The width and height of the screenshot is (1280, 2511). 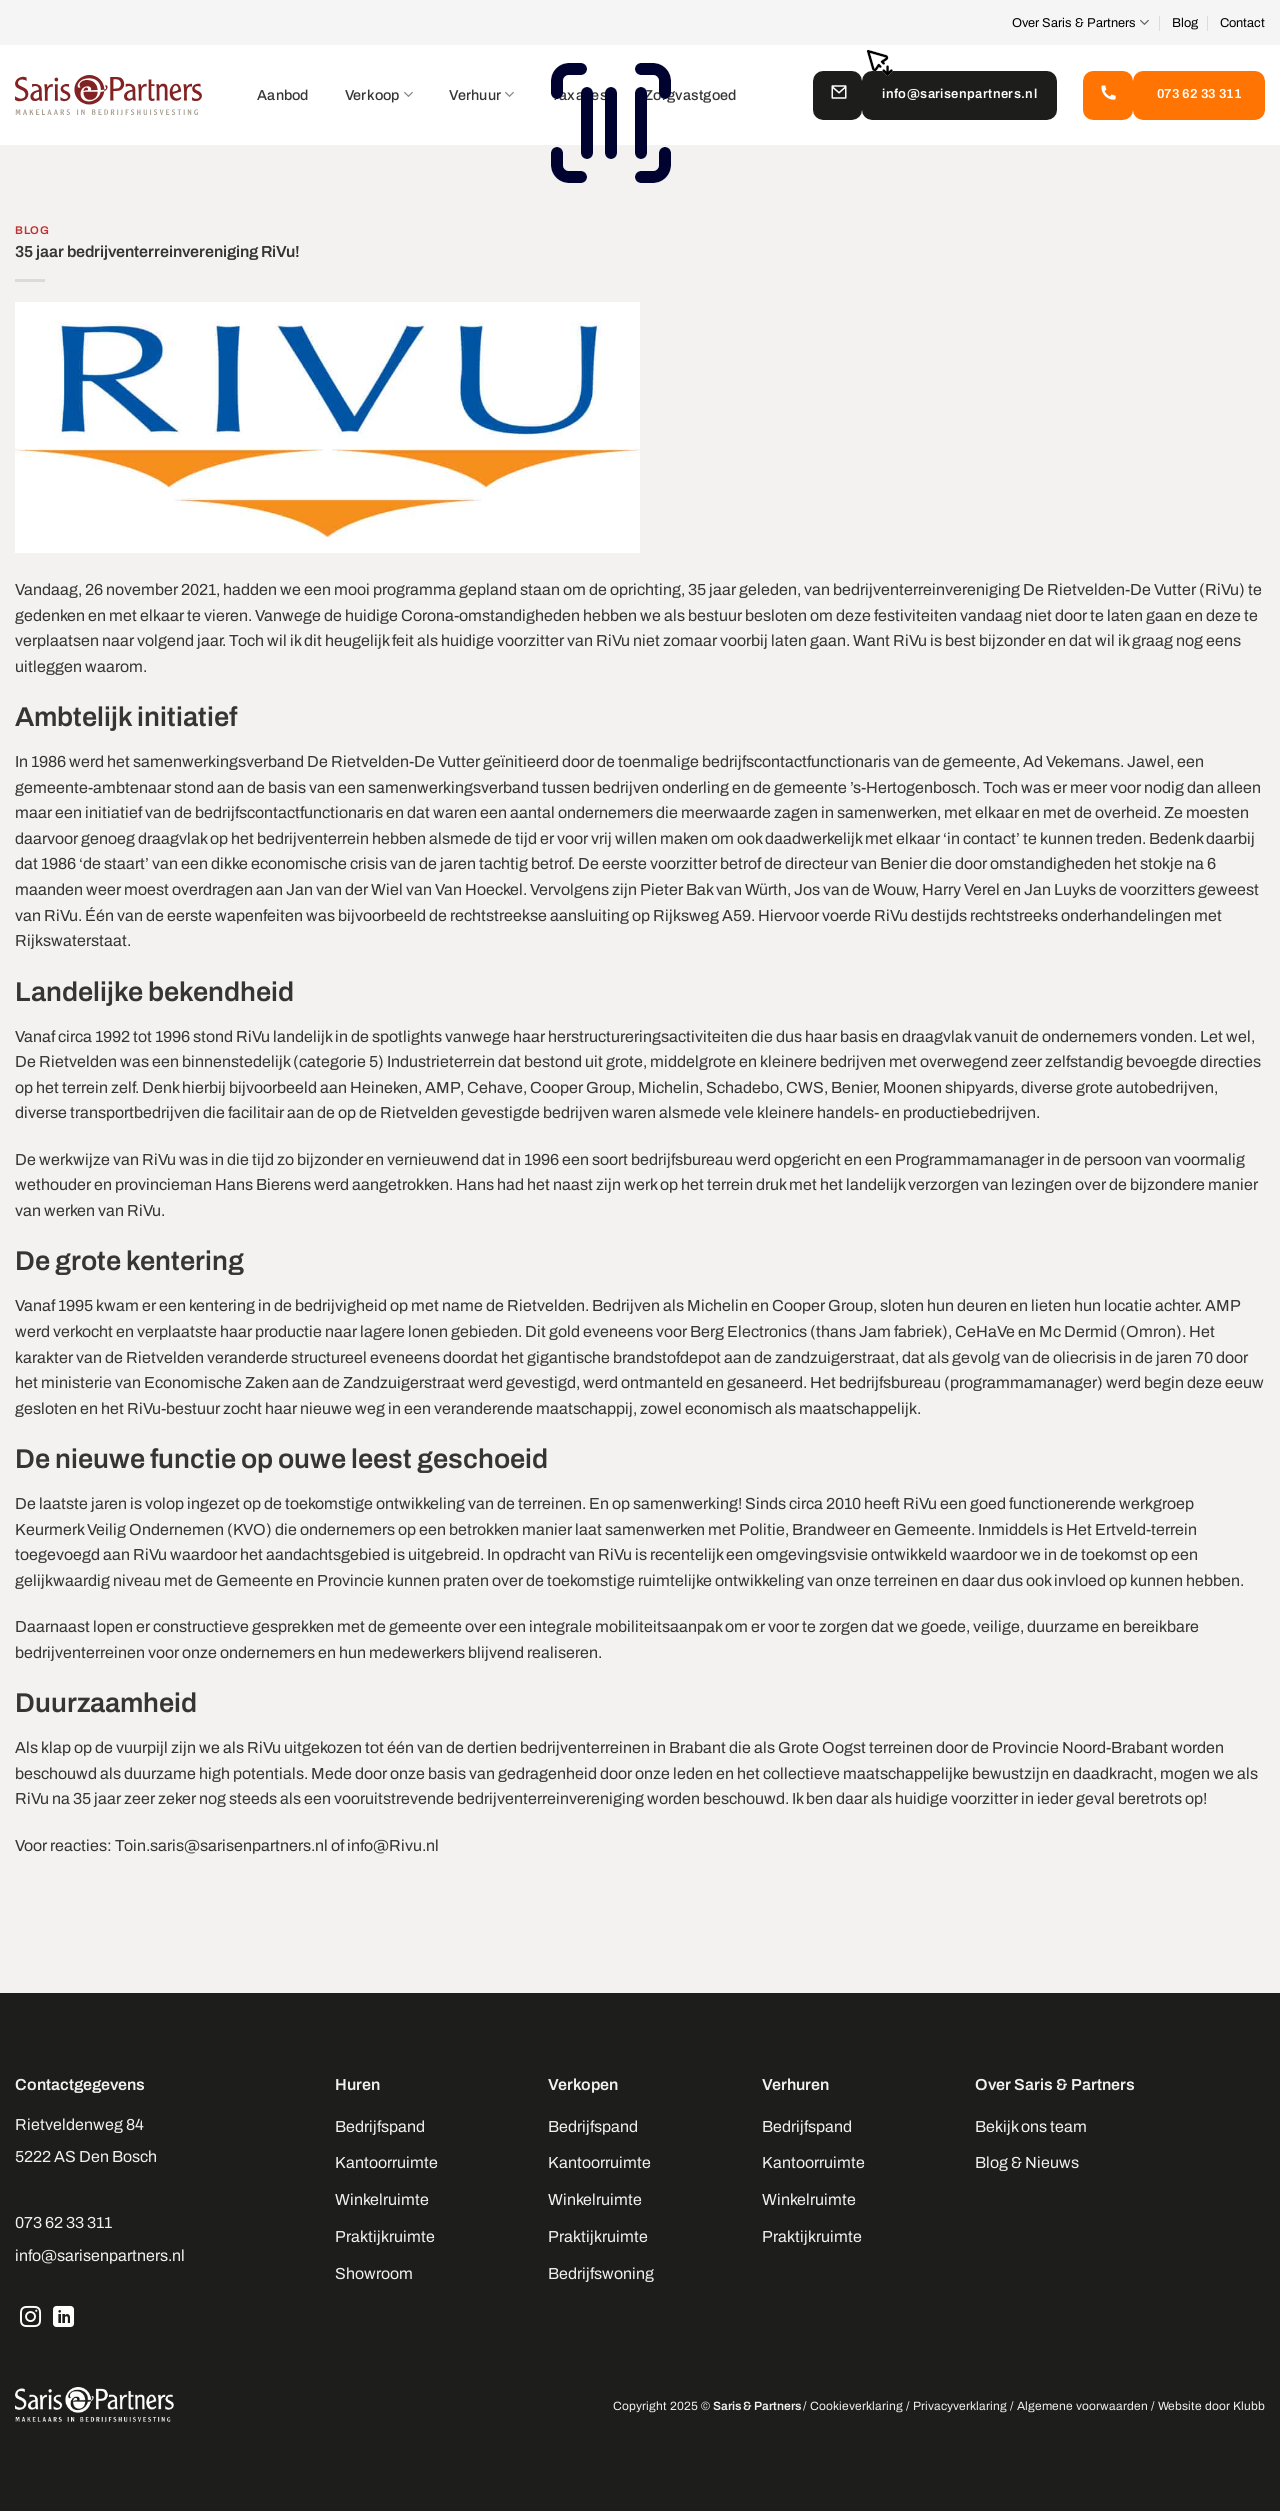 What do you see at coordinates (878, 61) in the screenshot?
I see `scroll or navigate downward` at bounding box center [878, 61].